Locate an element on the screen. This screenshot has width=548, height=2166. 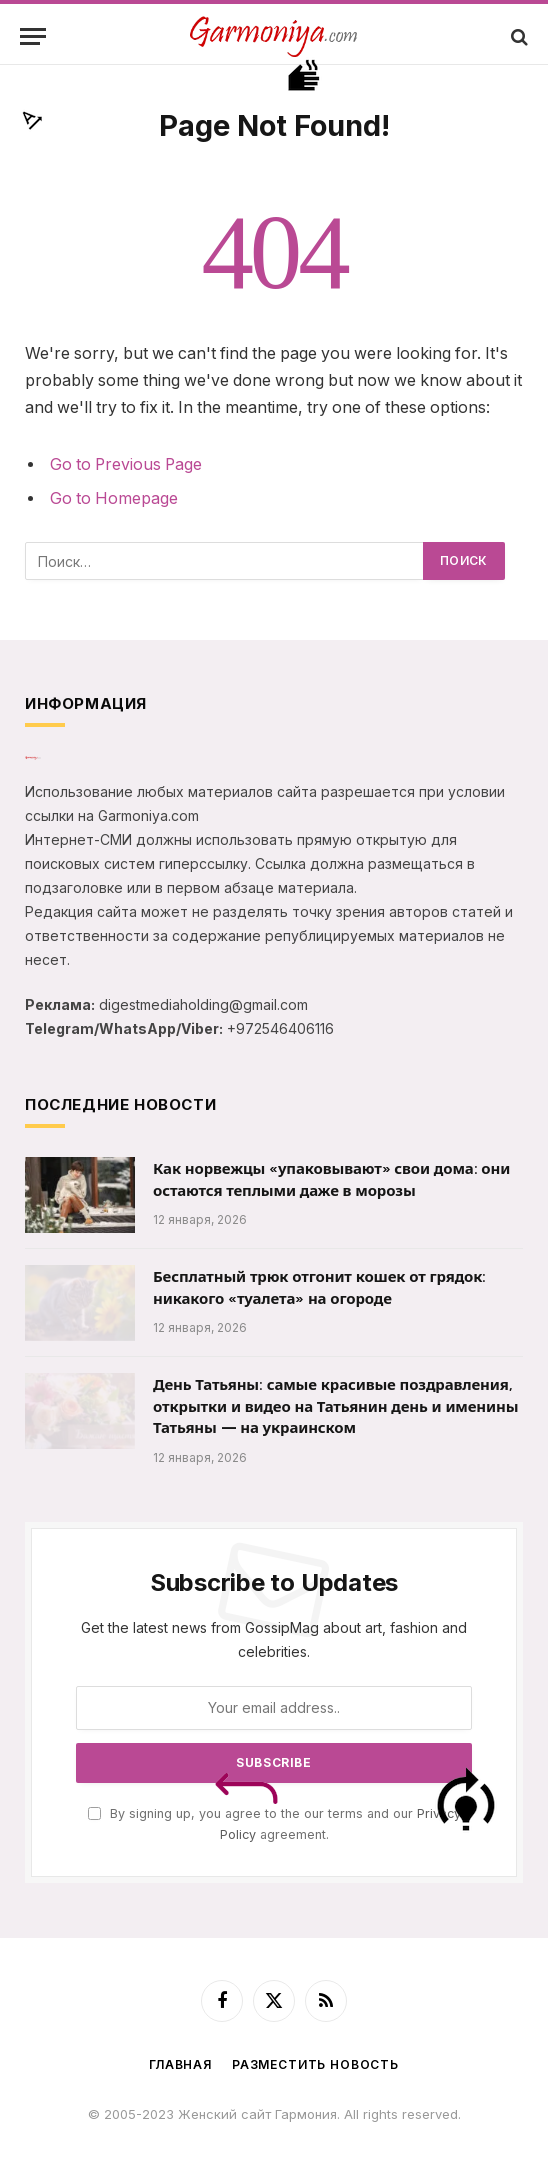
indicates model training in progress is located at coordinates (466, 1802).